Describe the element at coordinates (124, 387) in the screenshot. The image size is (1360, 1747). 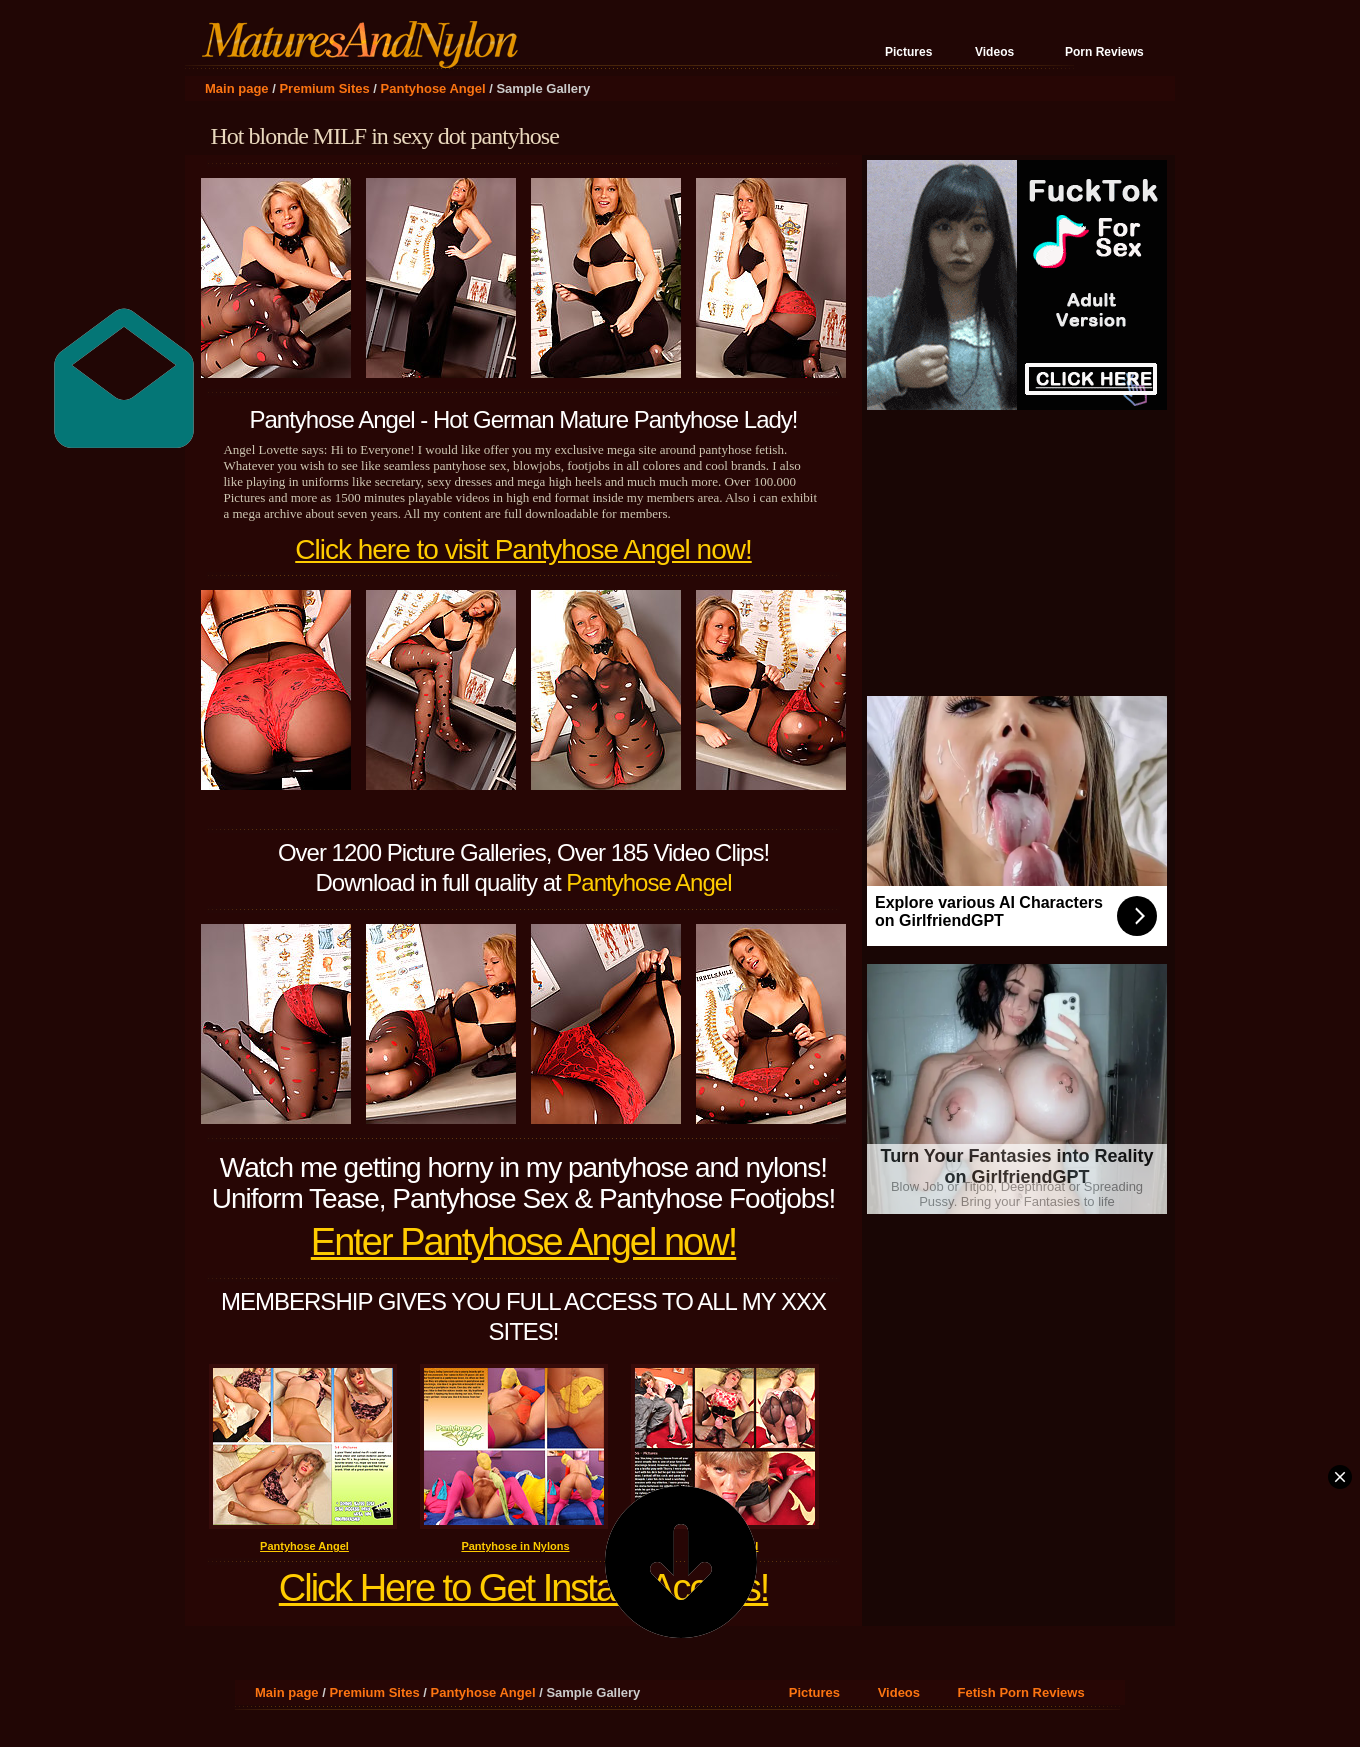
I see `view an opened or read email` at that location.